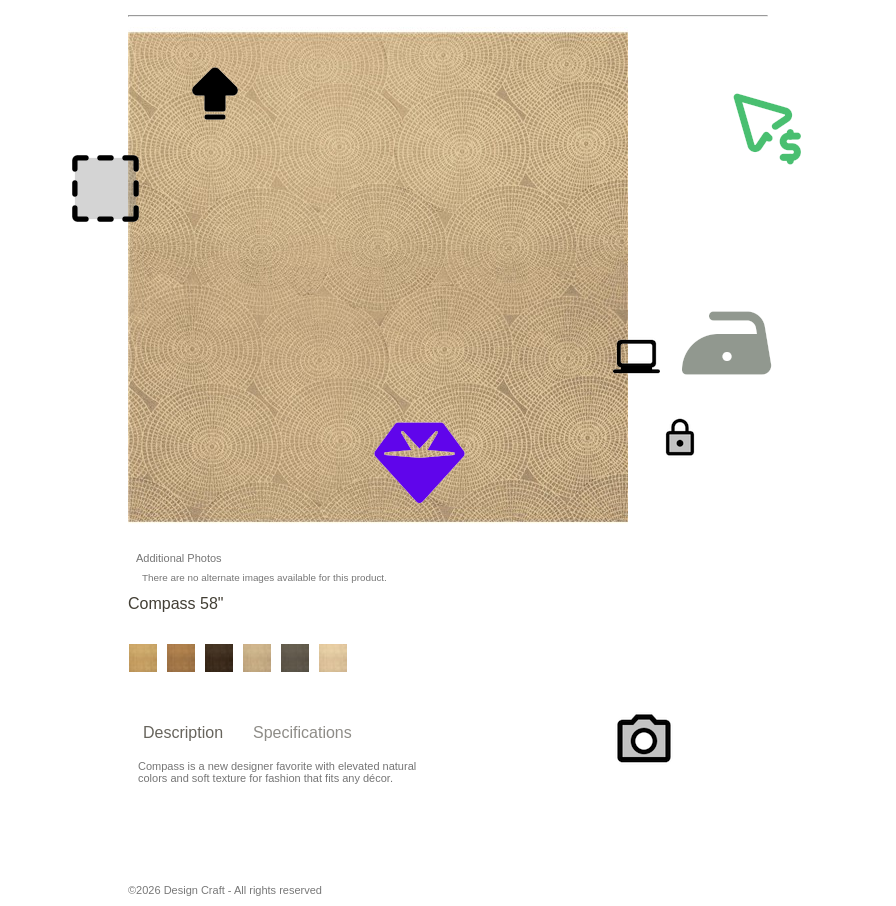 This screenshot has height=906, width=896. Describe the element at coordinates (636, 357) in the screenshot. I see `access windows laptop settings` at that location.